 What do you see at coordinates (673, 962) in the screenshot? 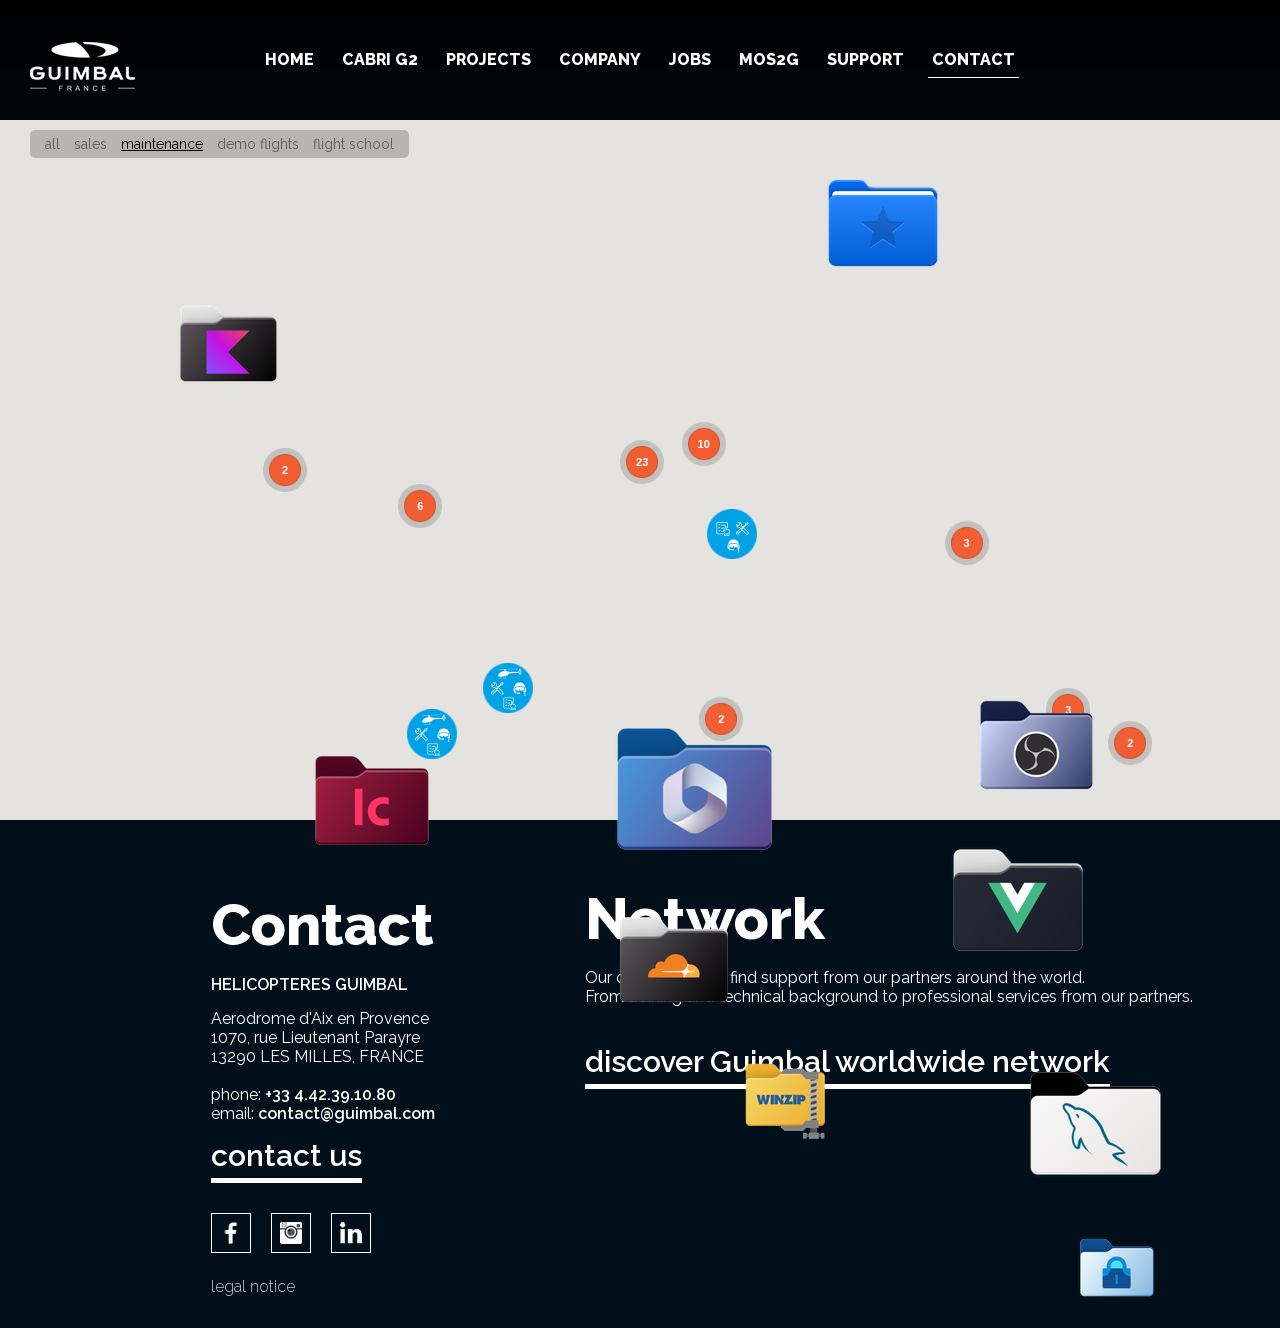
I see `open cloudflare project files` at bounding box center [673, 962].